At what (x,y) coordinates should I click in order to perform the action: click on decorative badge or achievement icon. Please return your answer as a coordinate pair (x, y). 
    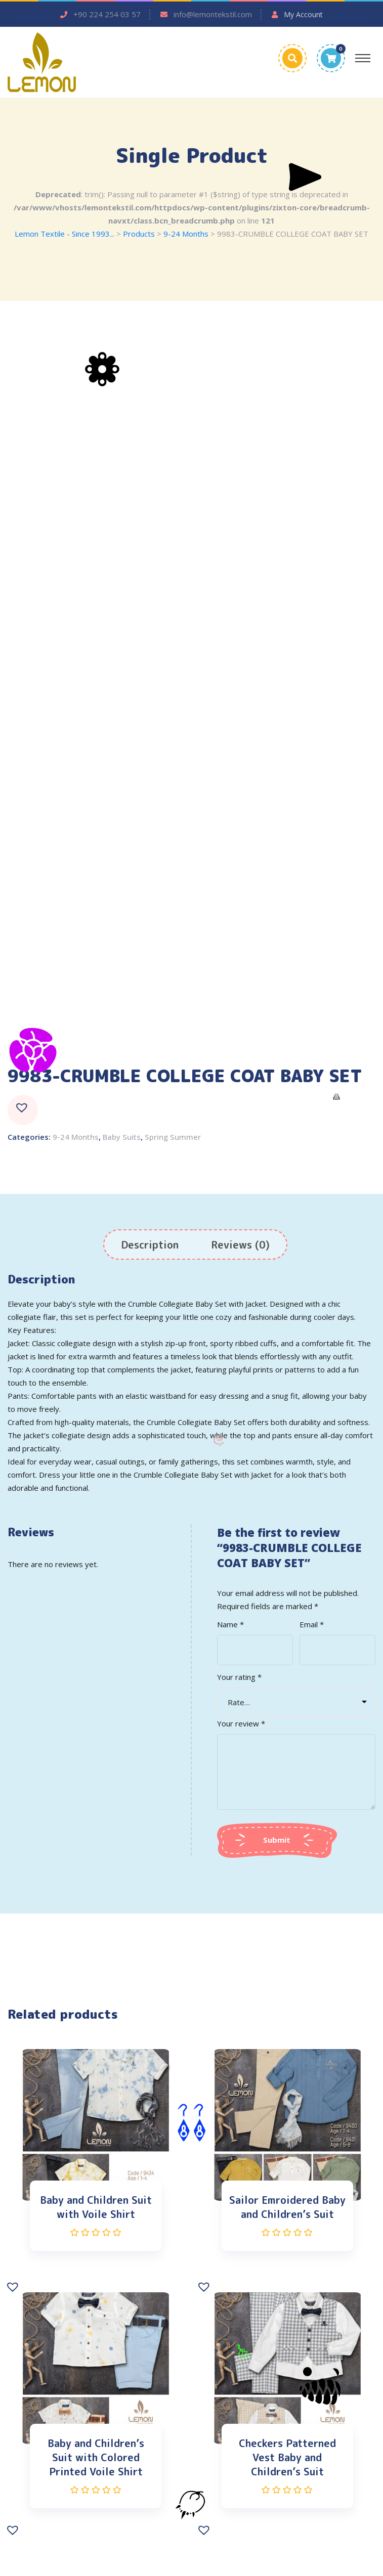
    Looking at the image, I should click on (102, 369).